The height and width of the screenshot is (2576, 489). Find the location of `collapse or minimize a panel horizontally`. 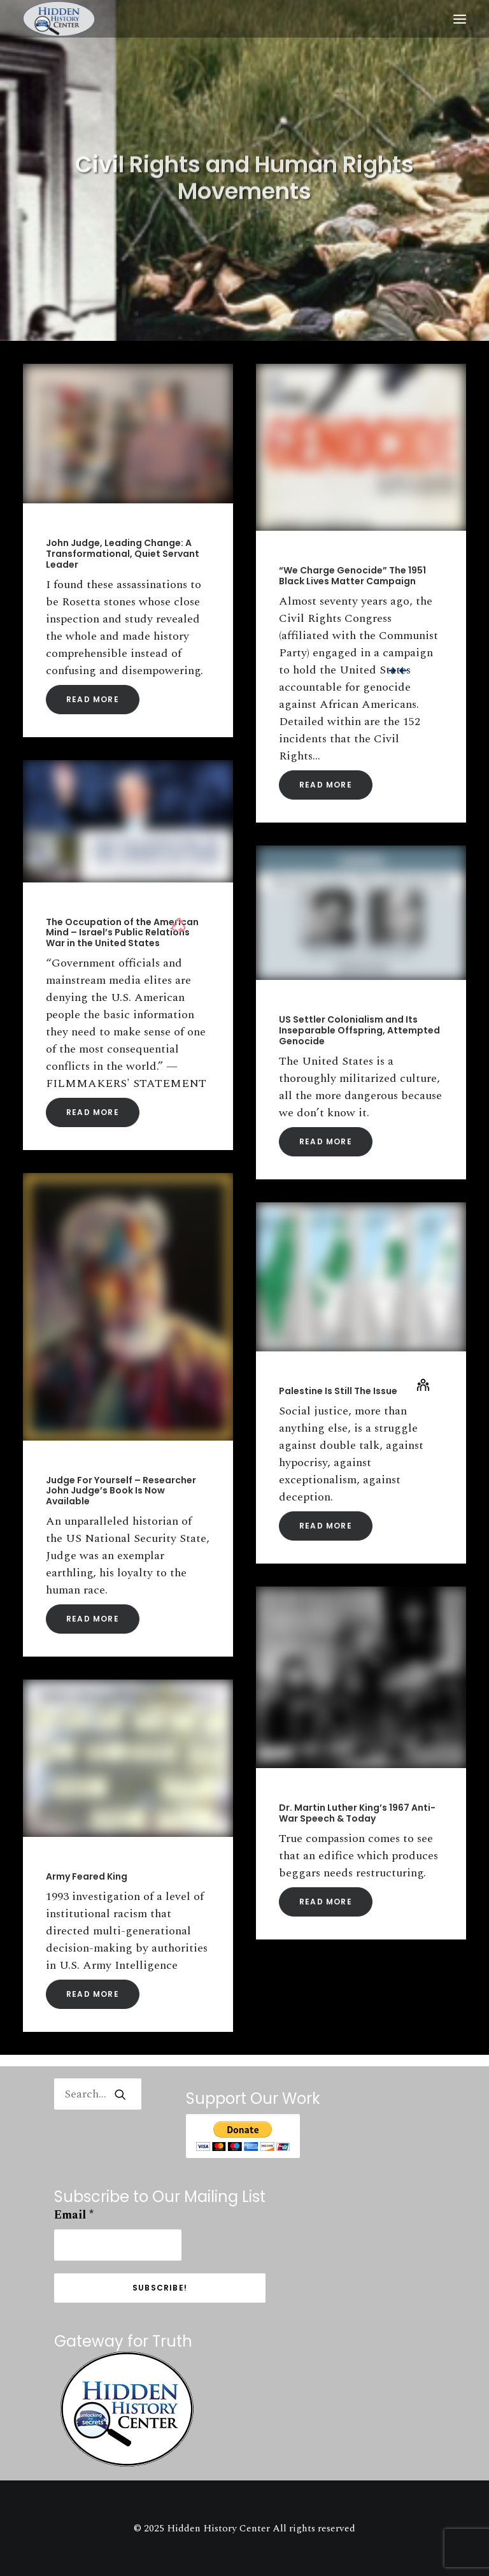

collapse or minimize a panel horizontally is located at coordinates (397, 670).